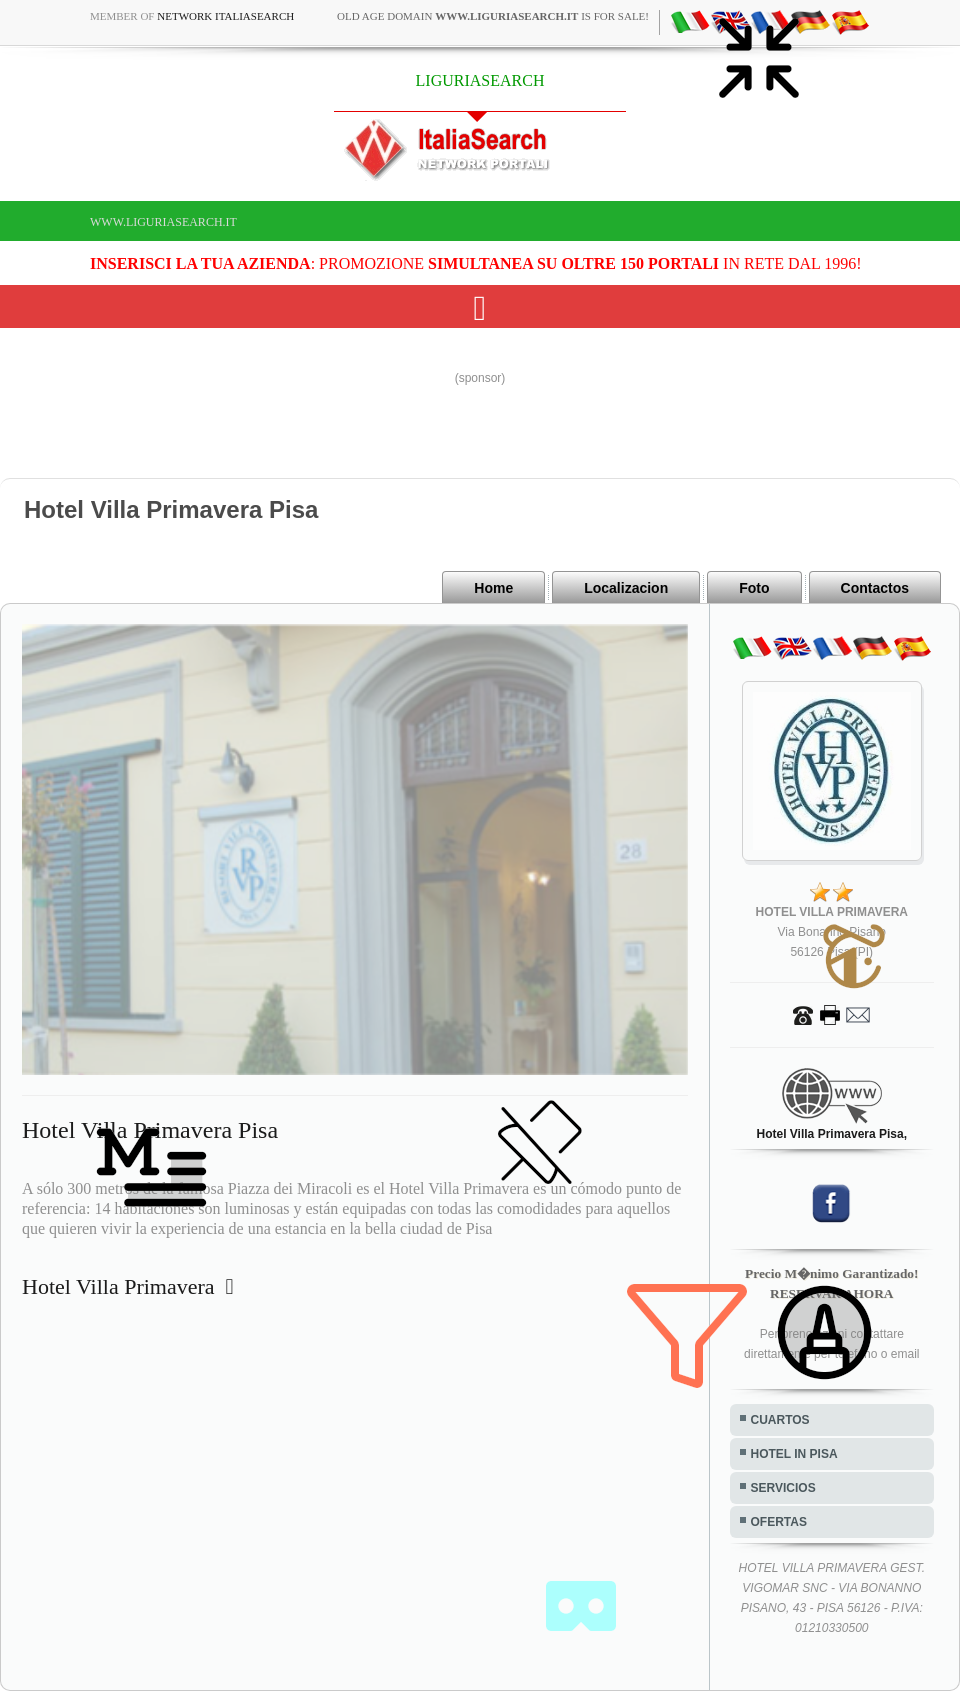  I want to click on open the New York Times app, so click(854, 955).